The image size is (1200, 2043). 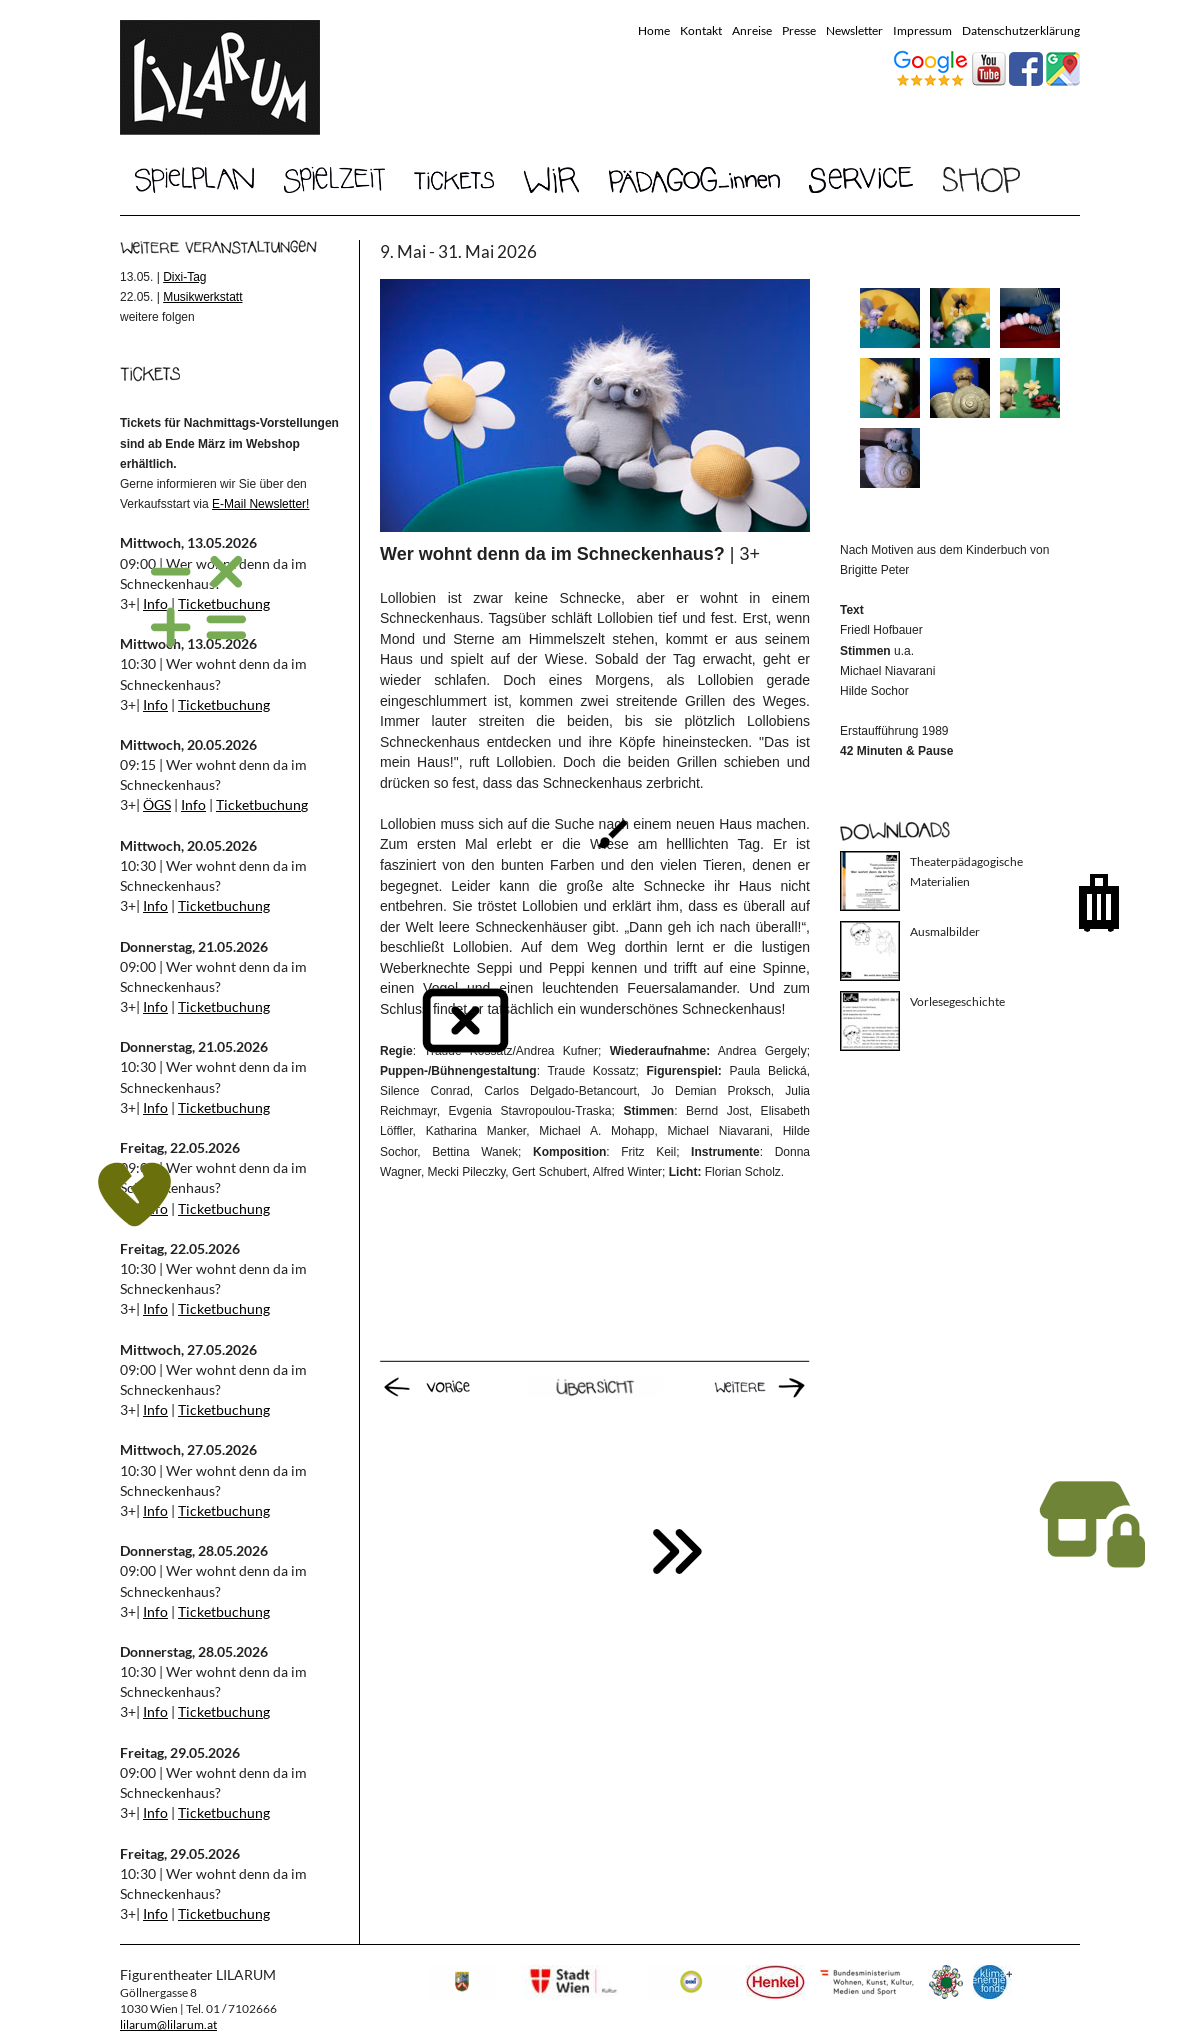 I want to click on skip forward or advance to next item, so click(x=675, y=1551).